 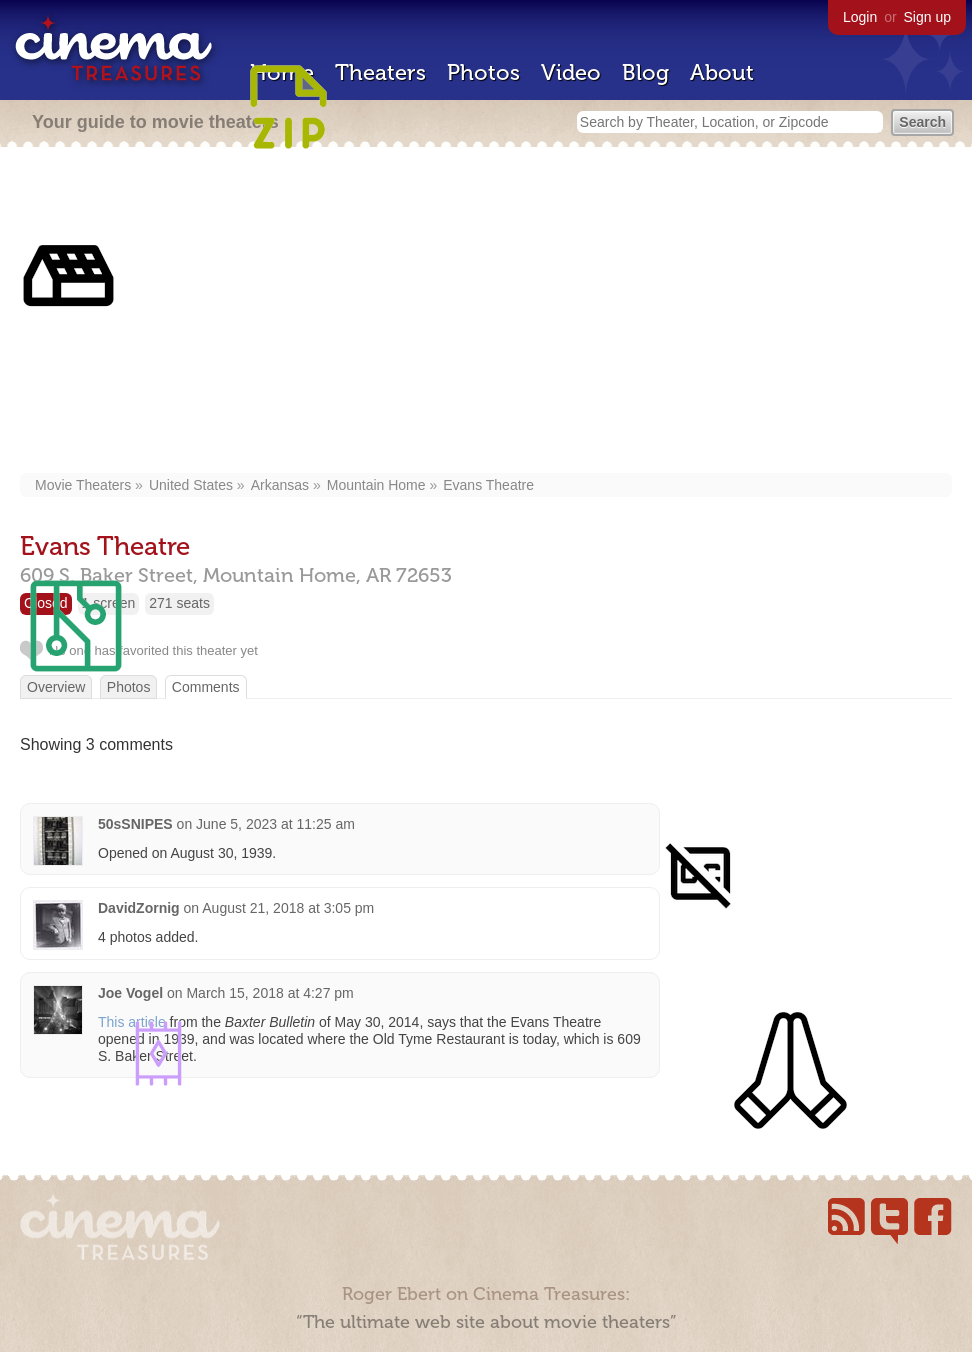 I want to click on view rug or carpet product, so click(x=158, y=1053).